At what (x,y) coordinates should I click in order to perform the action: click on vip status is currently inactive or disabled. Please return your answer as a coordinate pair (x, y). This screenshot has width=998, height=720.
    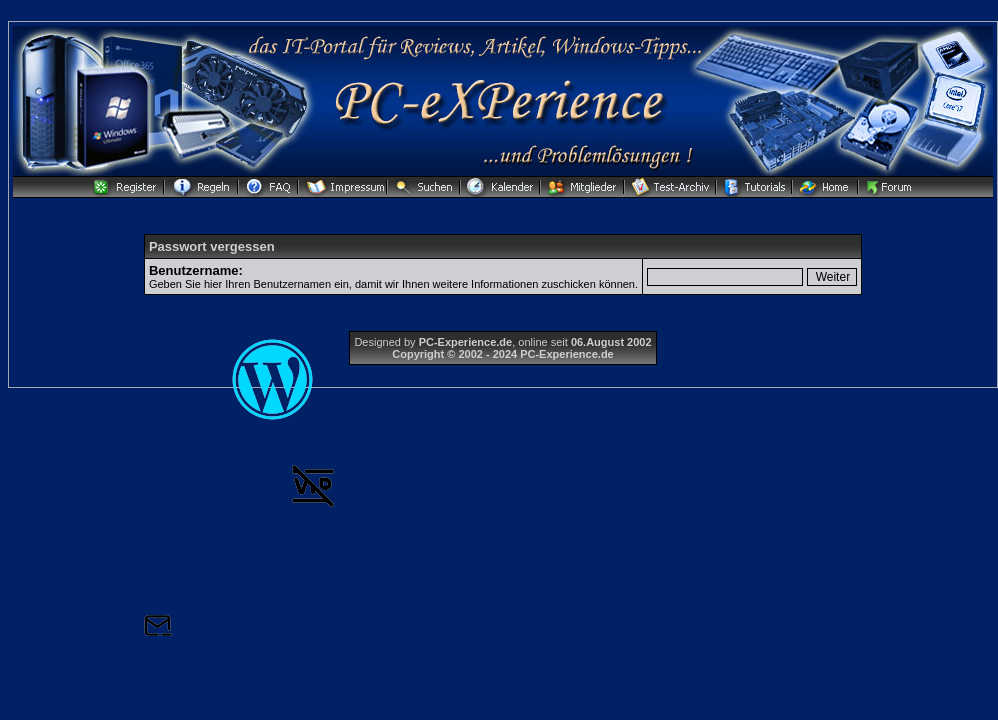
    Looking at the image, I should click on (313, 486).